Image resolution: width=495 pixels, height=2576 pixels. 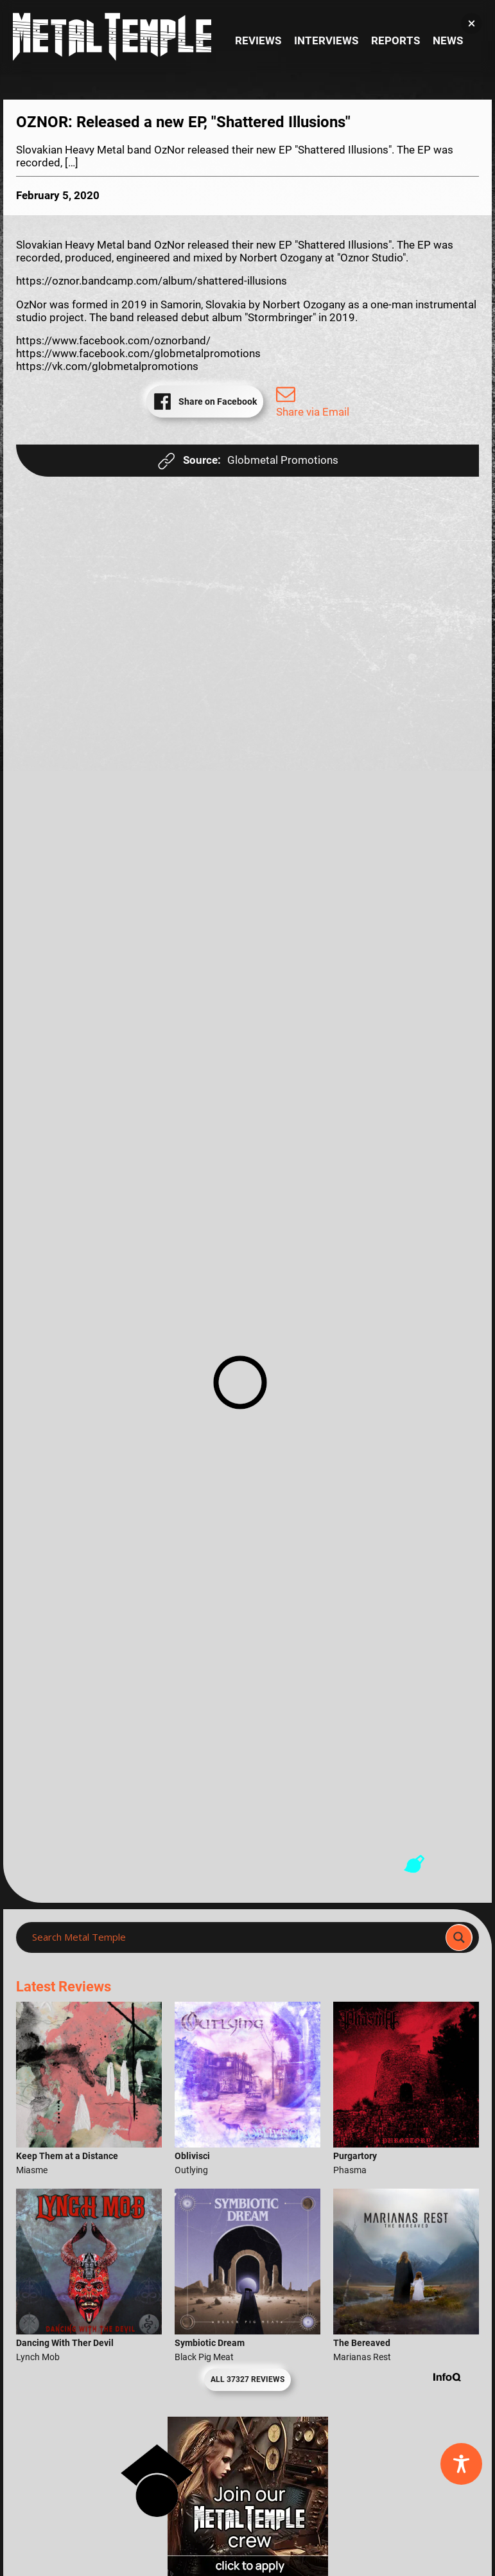 What do you see at coordinates (240, 1382) in the screenshot?
I see `unselected checkbox or radio button option` at bounding box center [240, 1382].